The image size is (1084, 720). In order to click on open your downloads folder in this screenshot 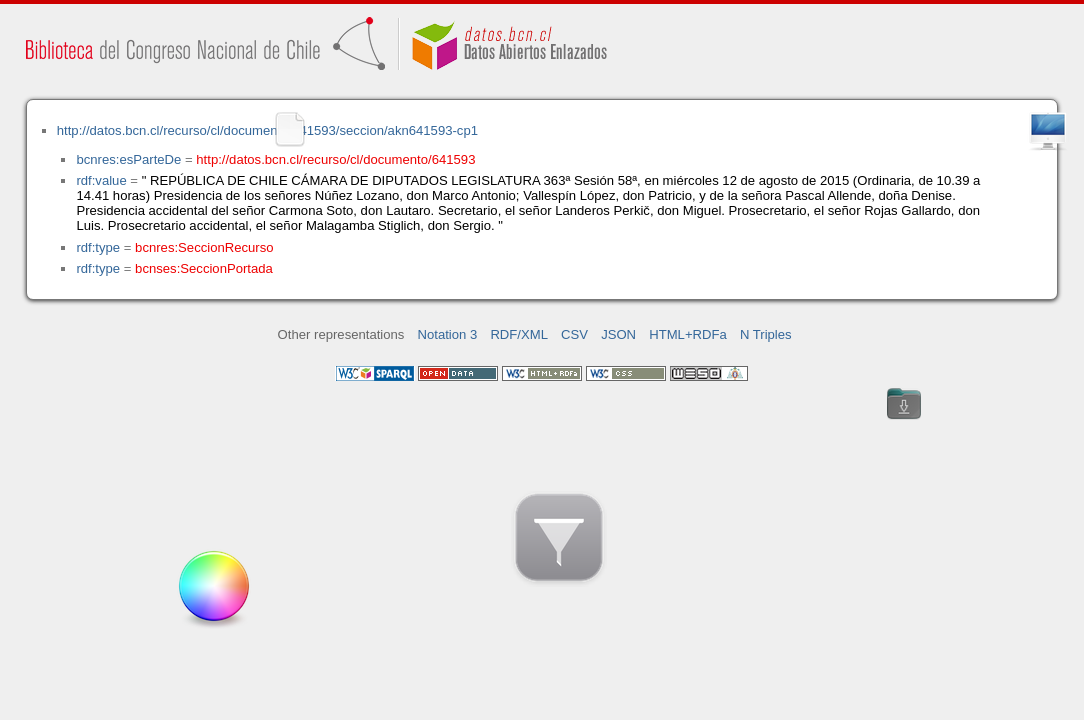, I will do `click(904, 403)`.